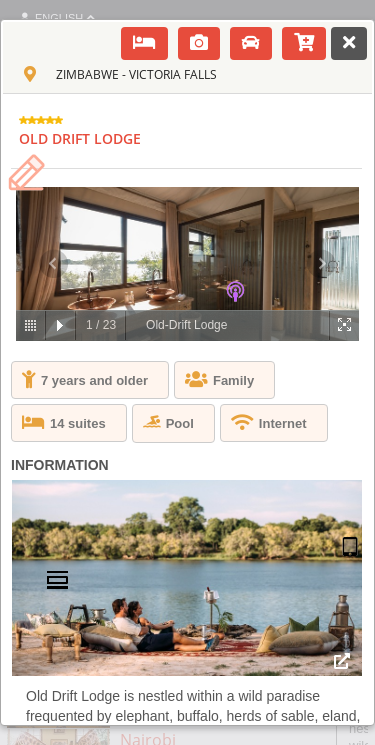 The image size is (375, 745). Describe the element at coordinates (235, 291) in the screenshot. I see `start a live broadcast or stream` at that location.